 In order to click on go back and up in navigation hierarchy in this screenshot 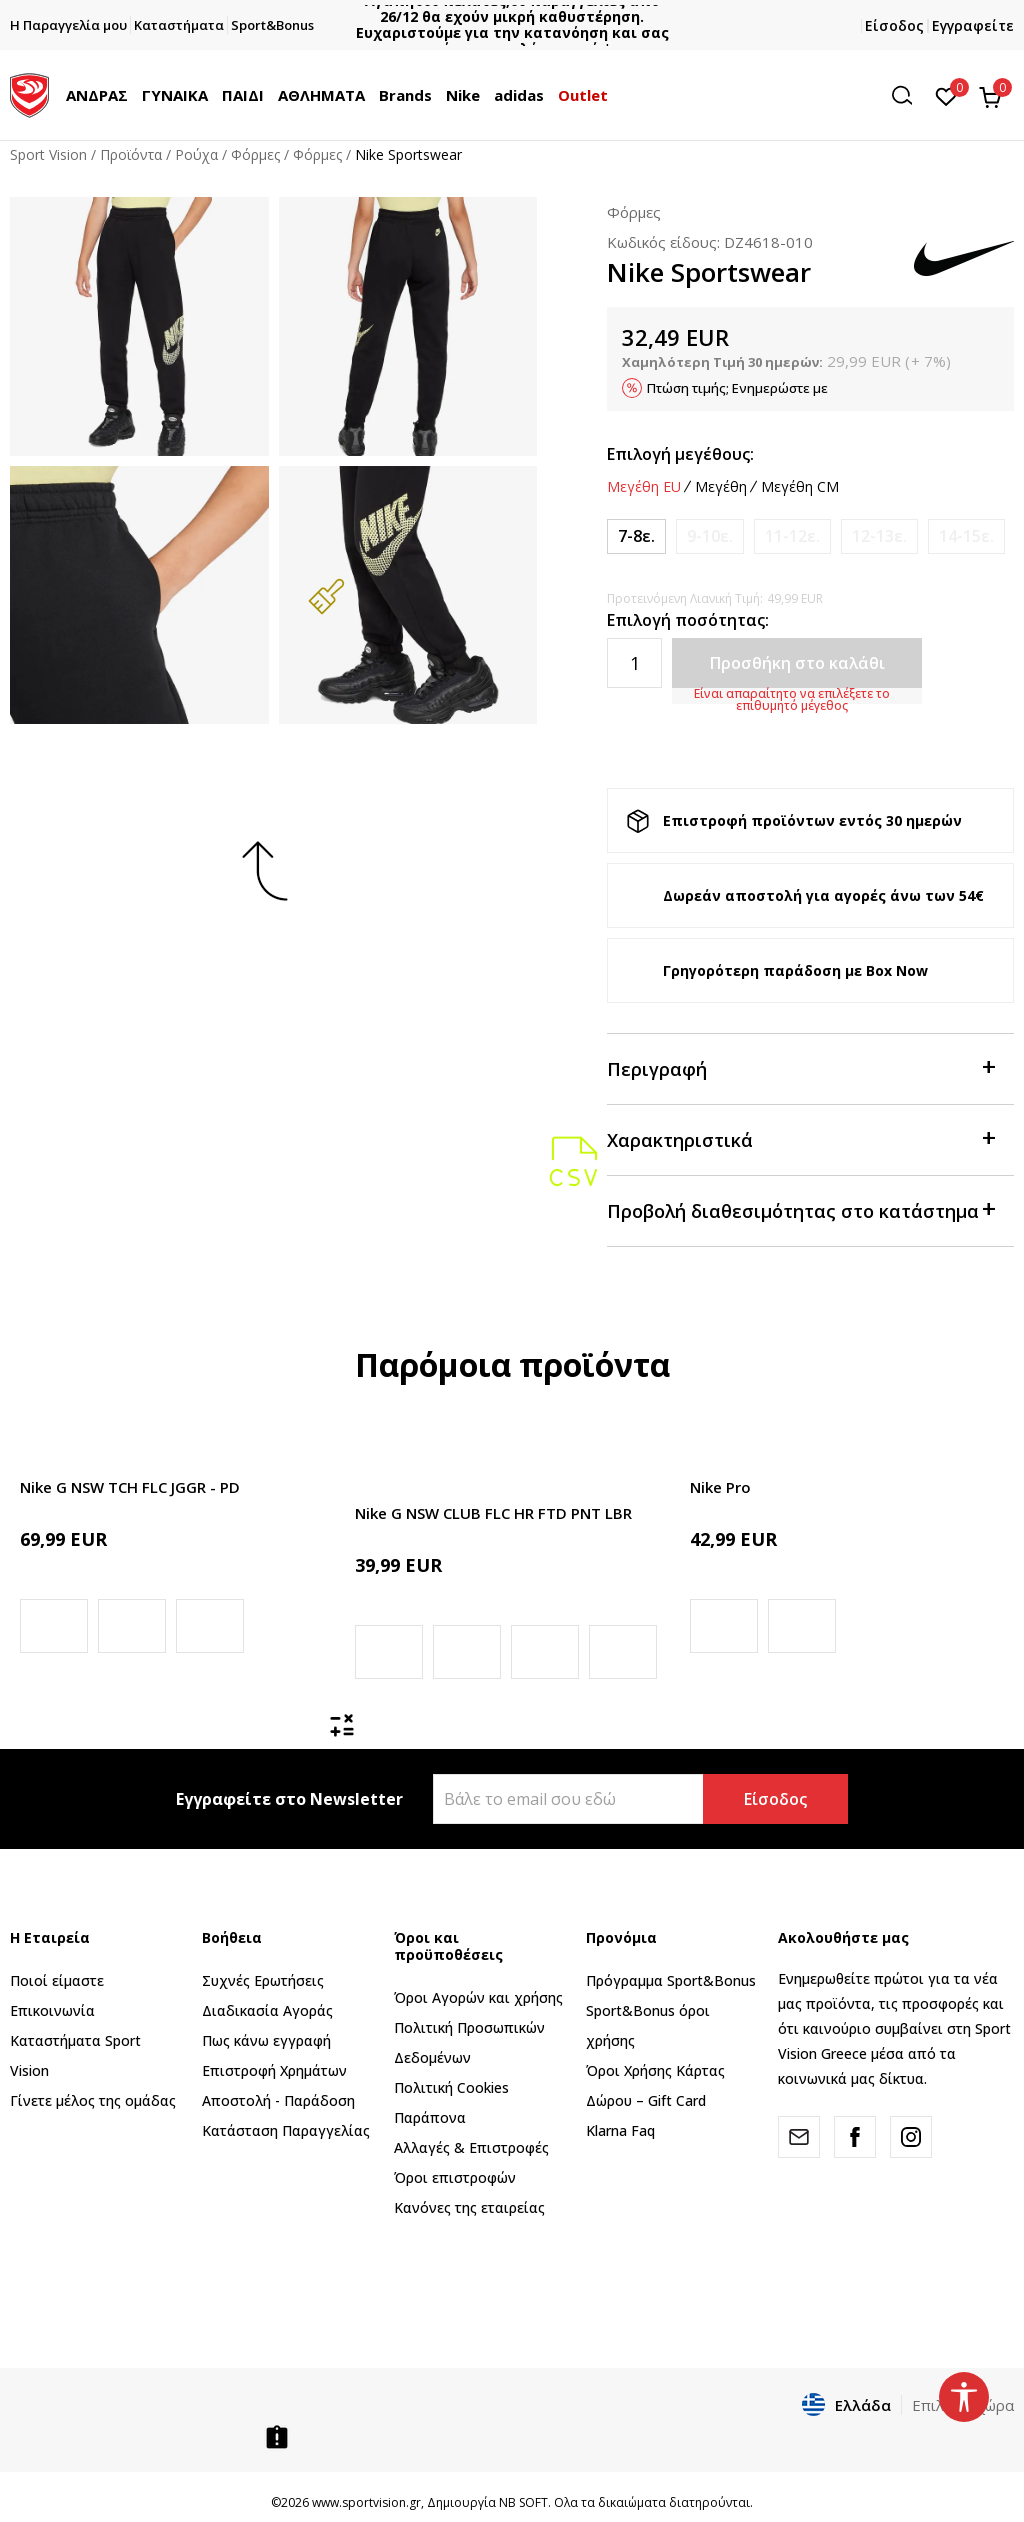, I will do `click(265, 871)`.